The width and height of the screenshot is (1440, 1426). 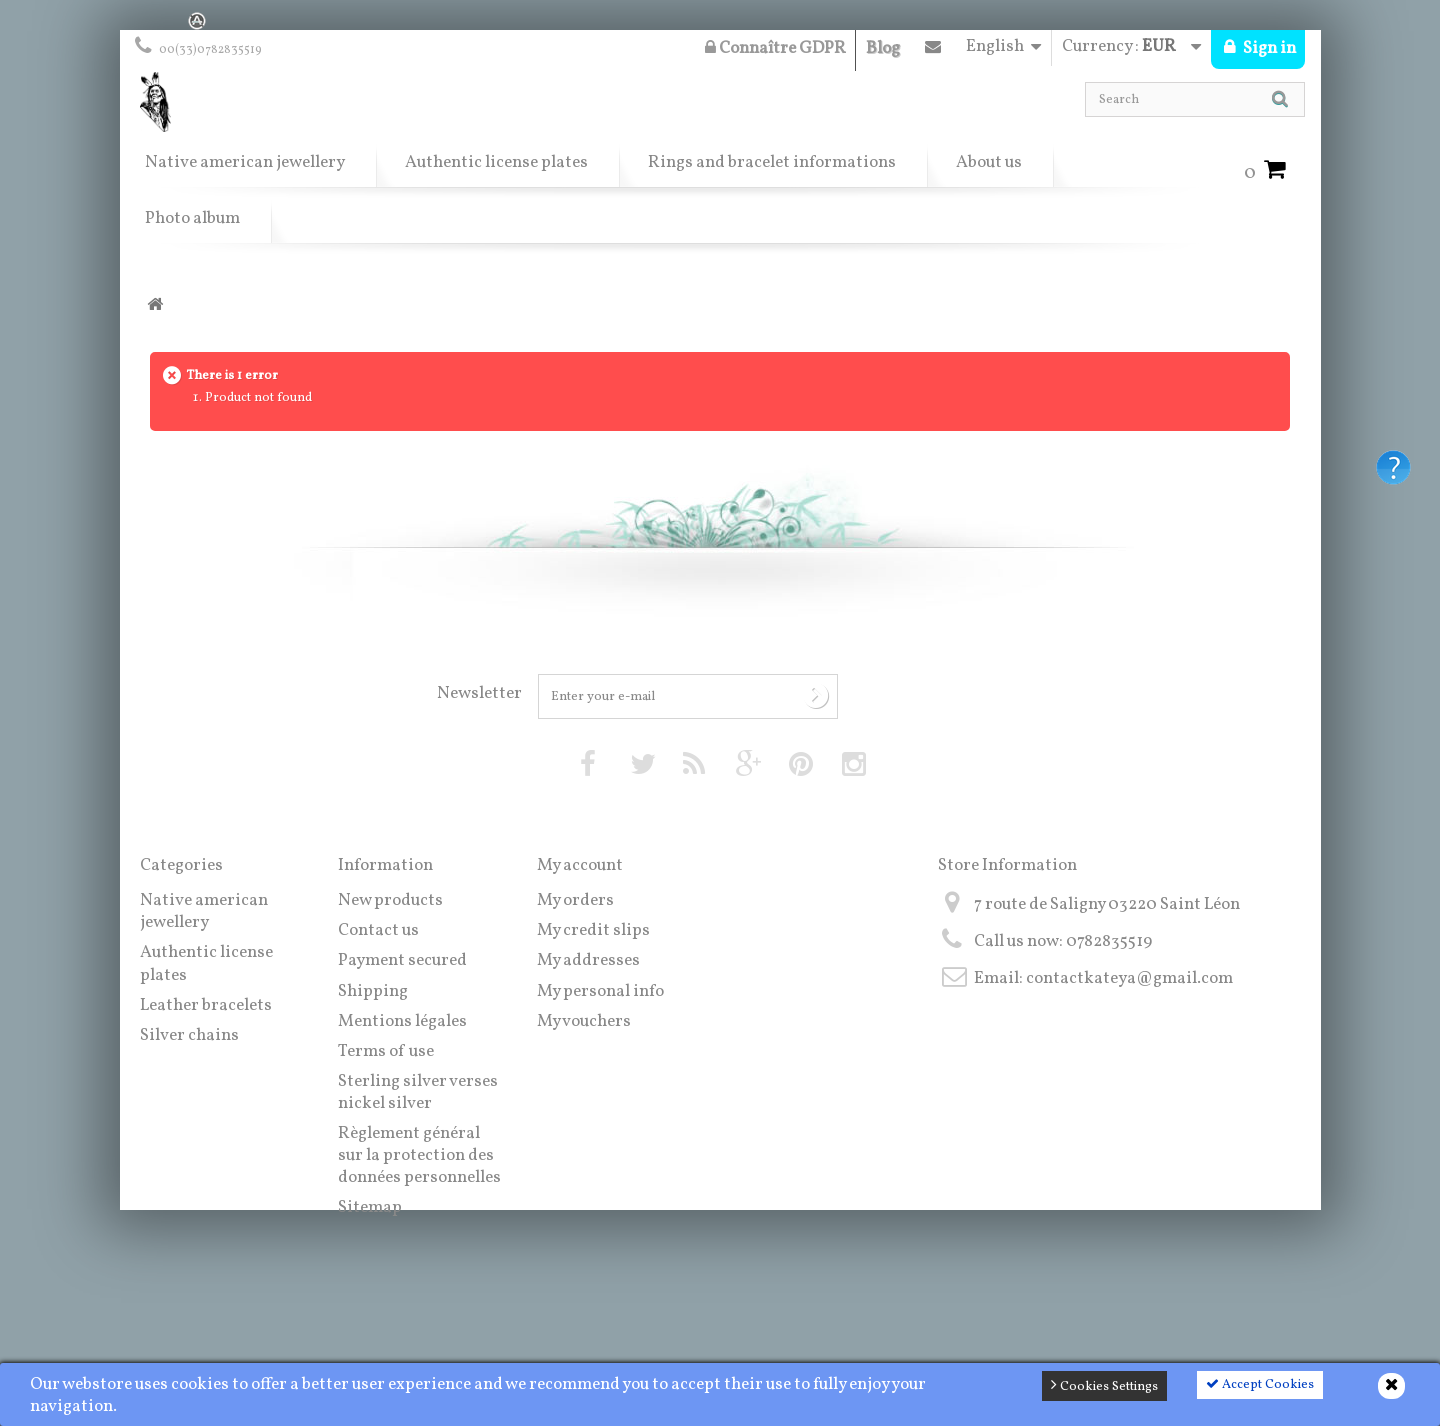 What do you see at coordinates (1393, 467) in the screenshot?
I see `open the help center or documentation` at bounding box center [1393, 467].